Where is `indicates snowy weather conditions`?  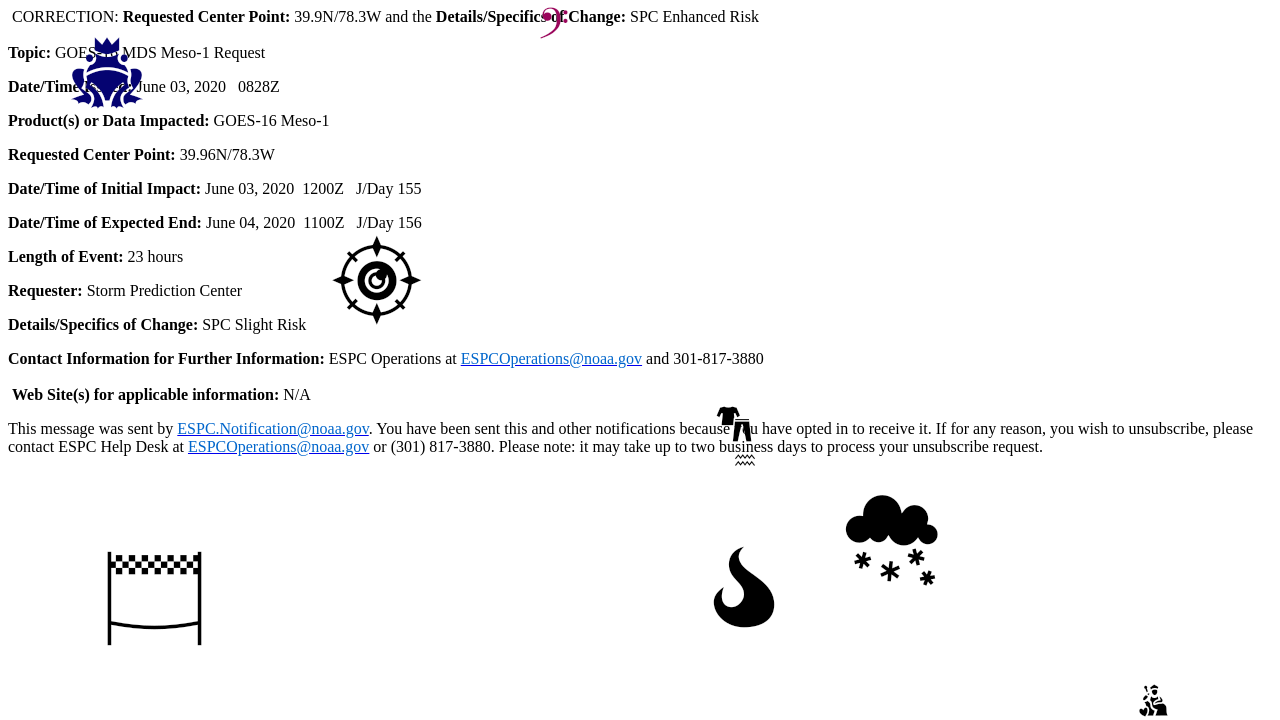 indicates snowy weather conditions is located at coordinates (891, 540).